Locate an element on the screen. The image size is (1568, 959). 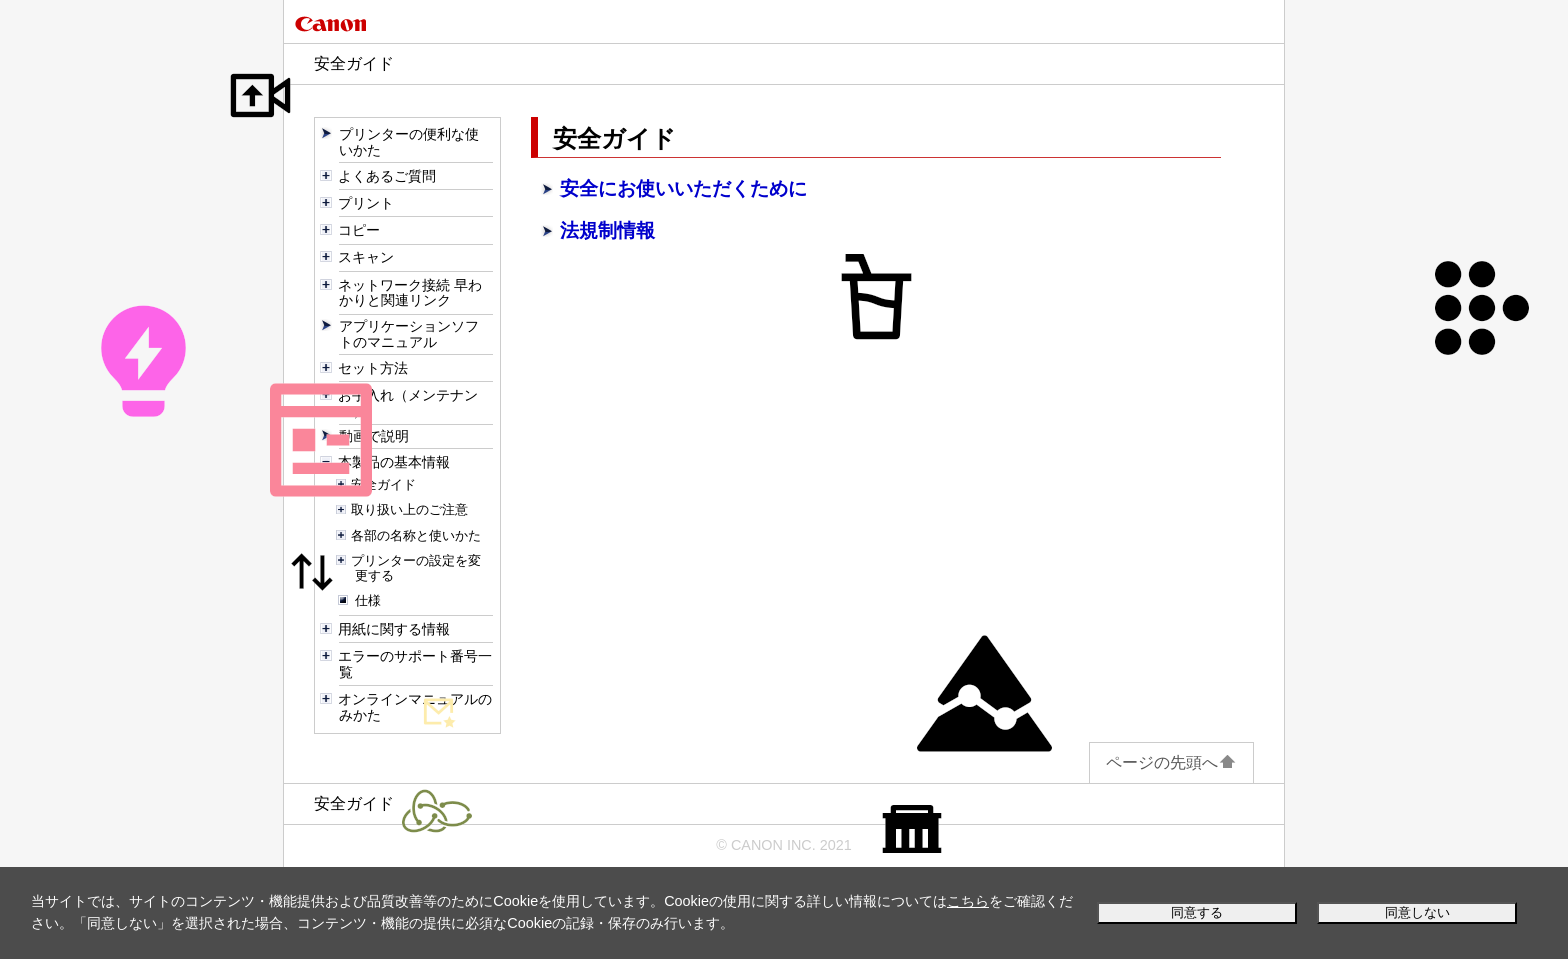
access quick ideas or tips is located at coordinates (143, 358).